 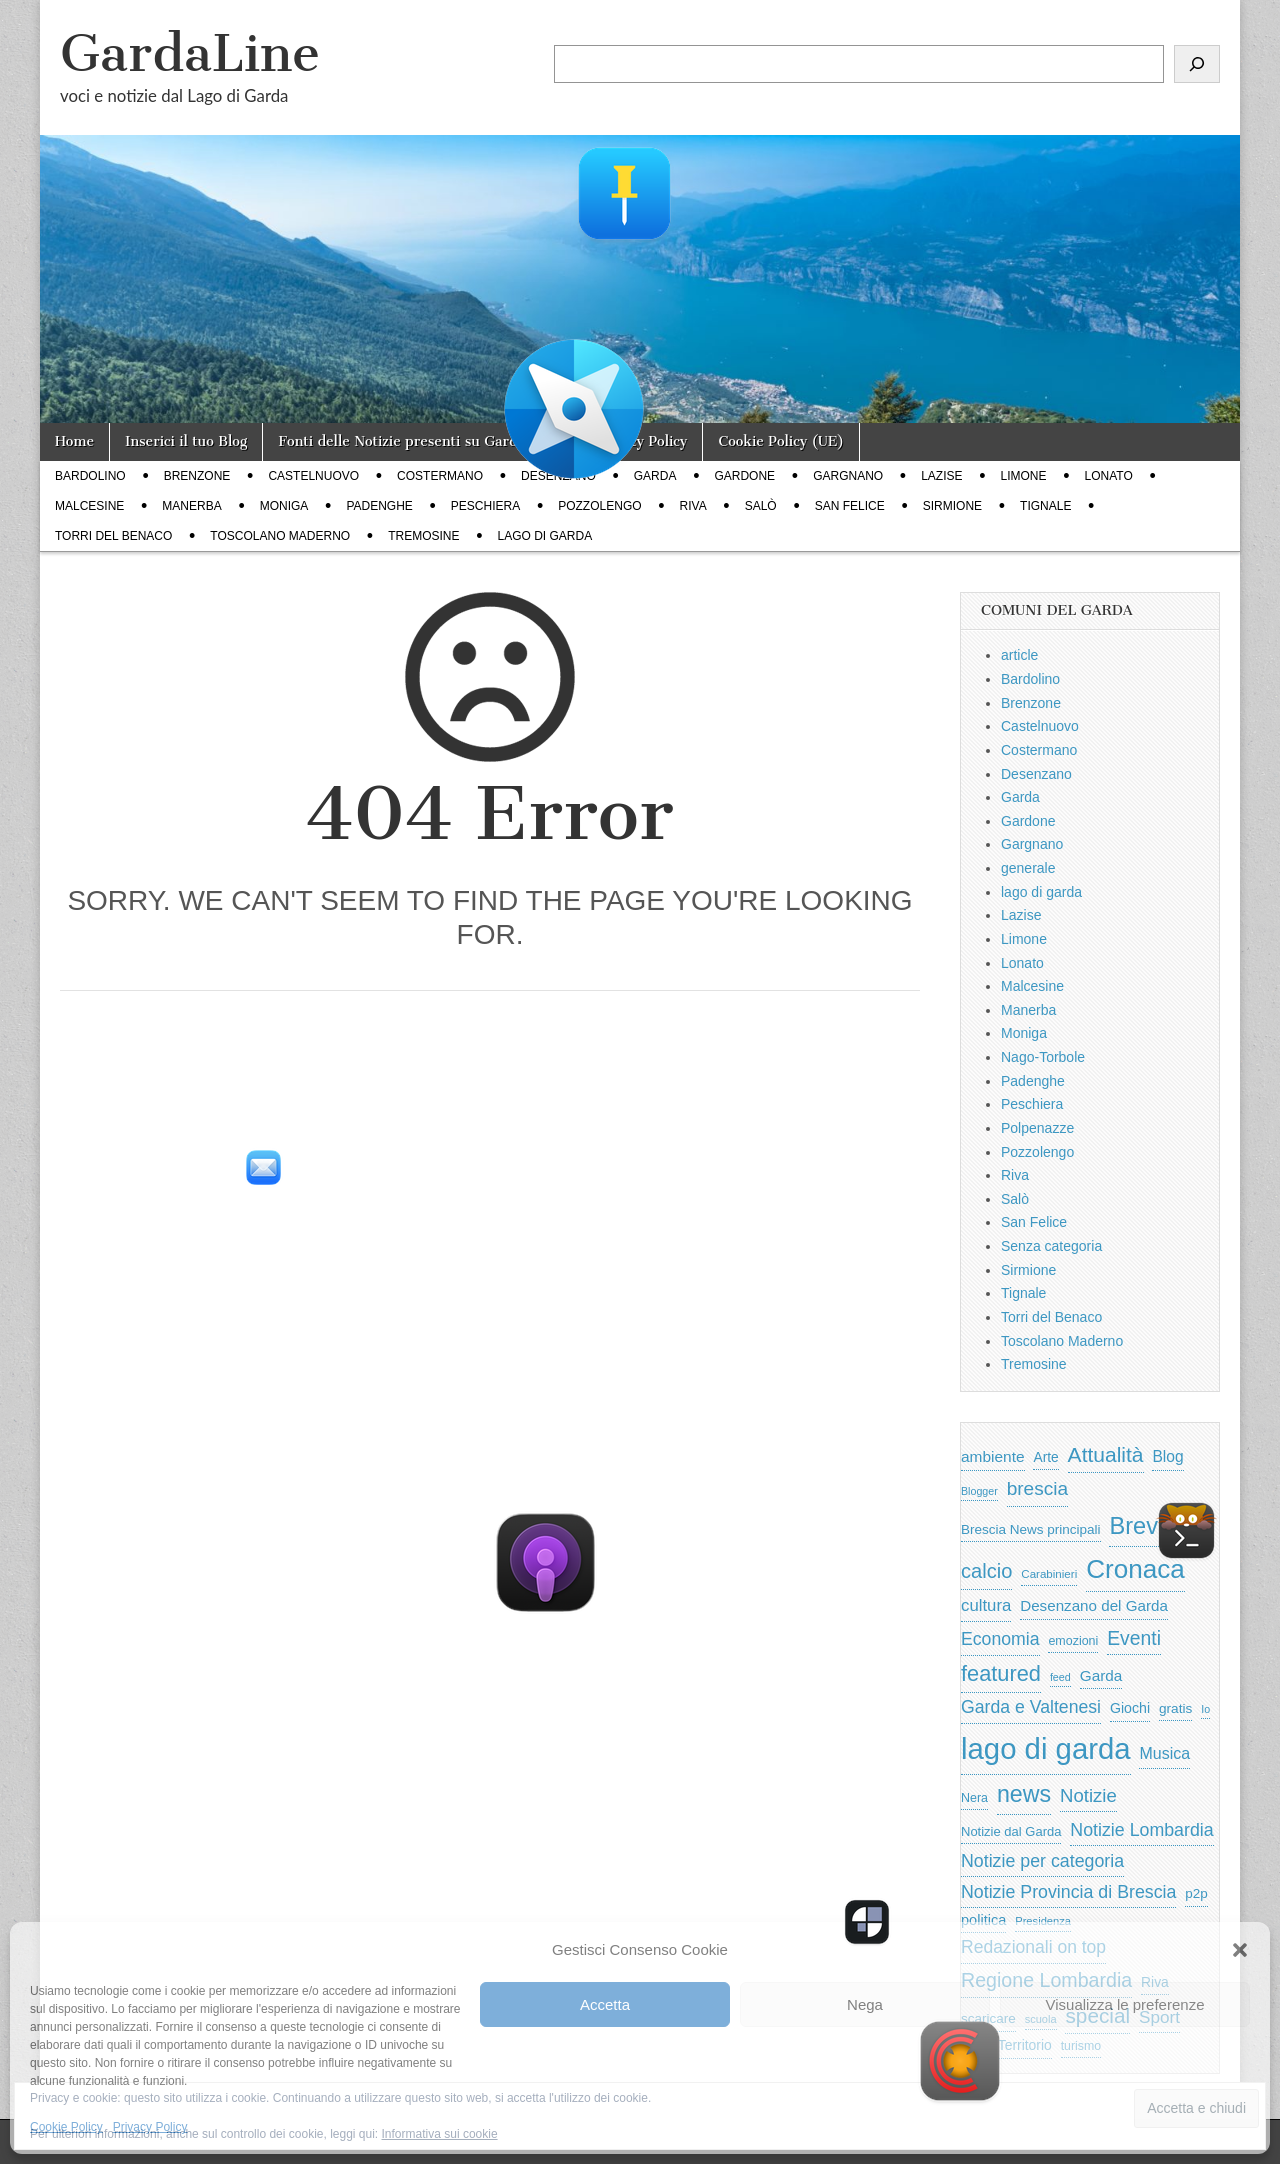 What do you see at coordinates (574, 409) in the screenshot?
I see `launch setup wizard or installation assistant` at bounding box center [574, 409].